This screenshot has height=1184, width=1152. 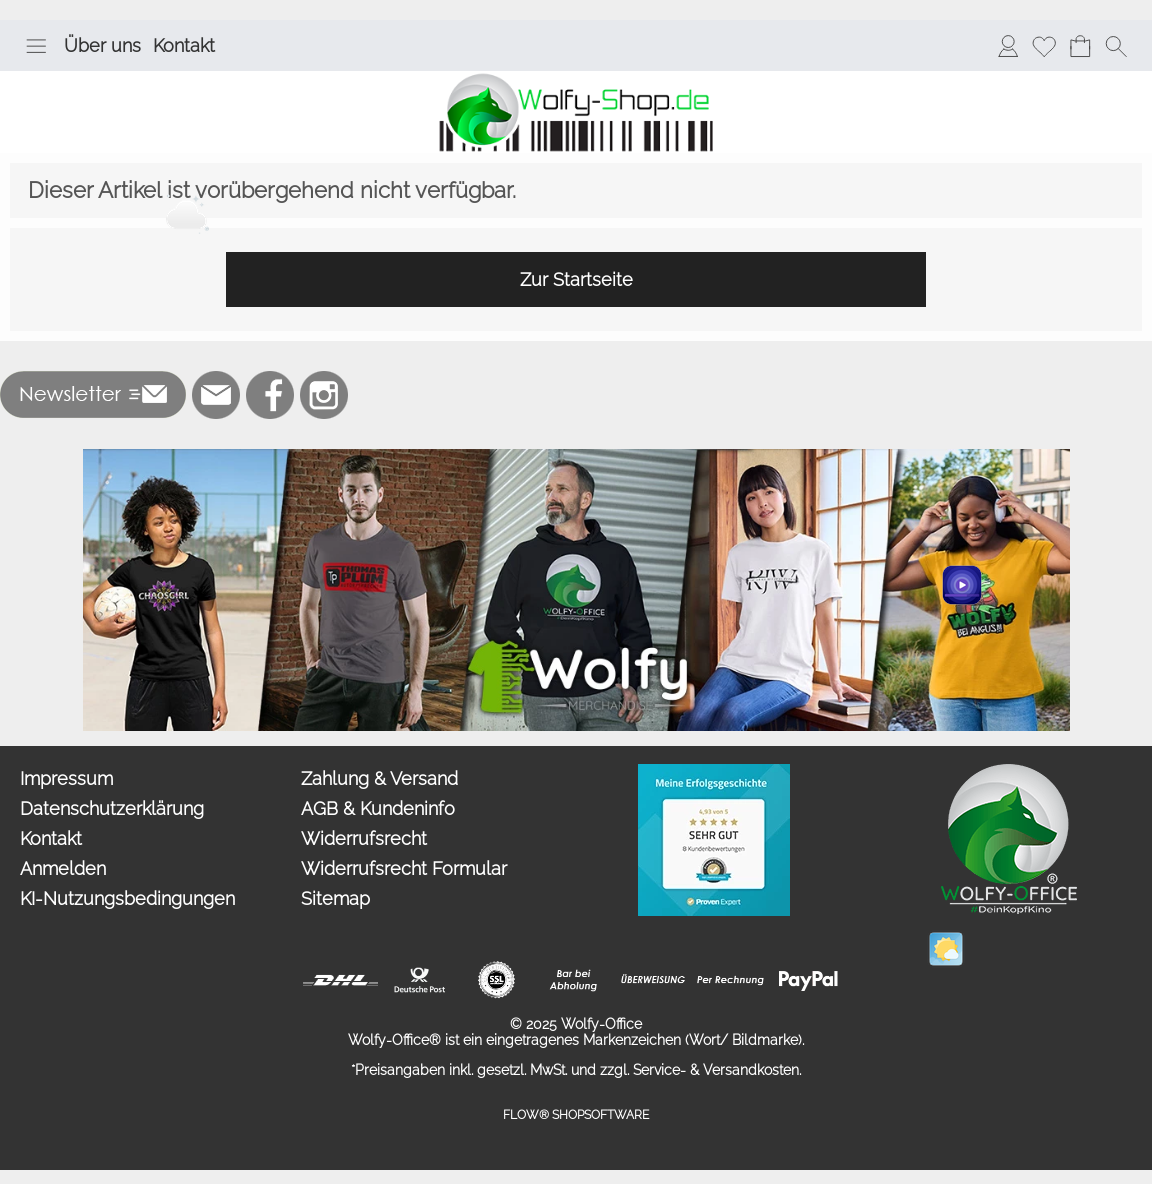 What do you see at coordinates (962, 585) in the screenshot?
I see `open the clip video editing app` at bounding box center [962, 585].